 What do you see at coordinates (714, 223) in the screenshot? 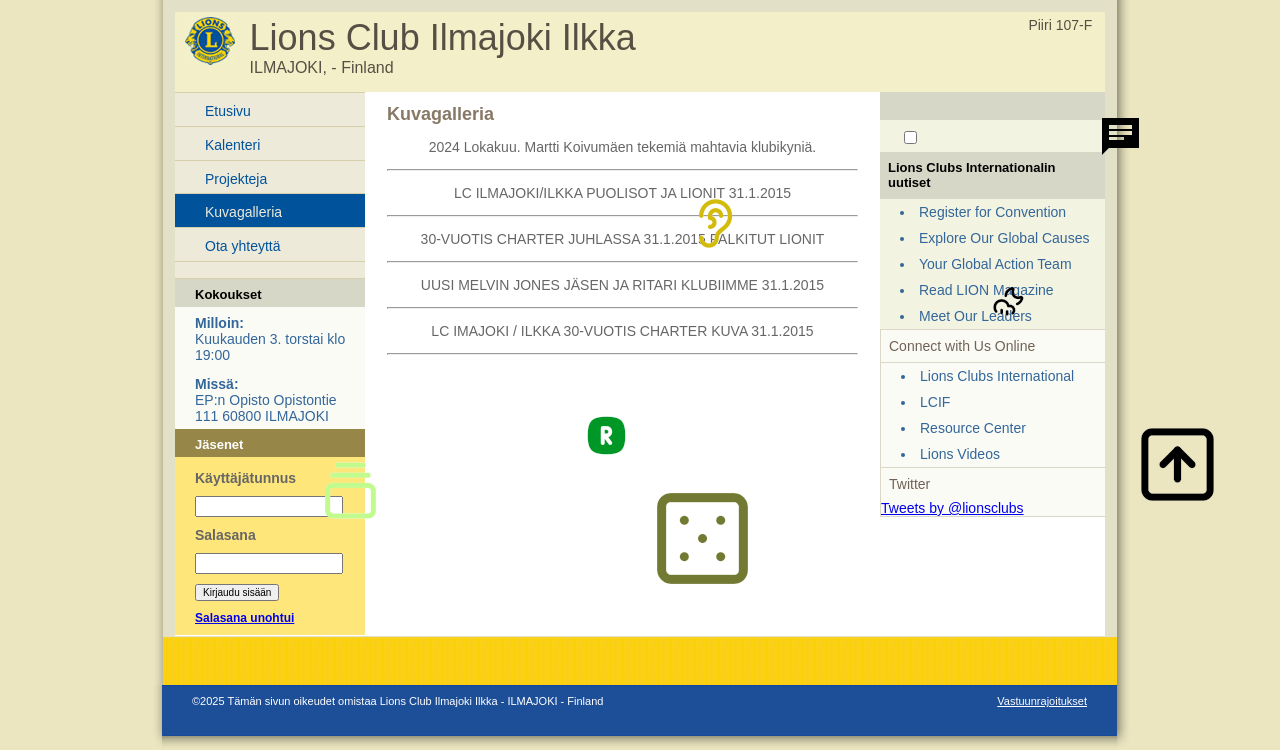
I see `access audio or sound settings` at bounding box center [714, 223].